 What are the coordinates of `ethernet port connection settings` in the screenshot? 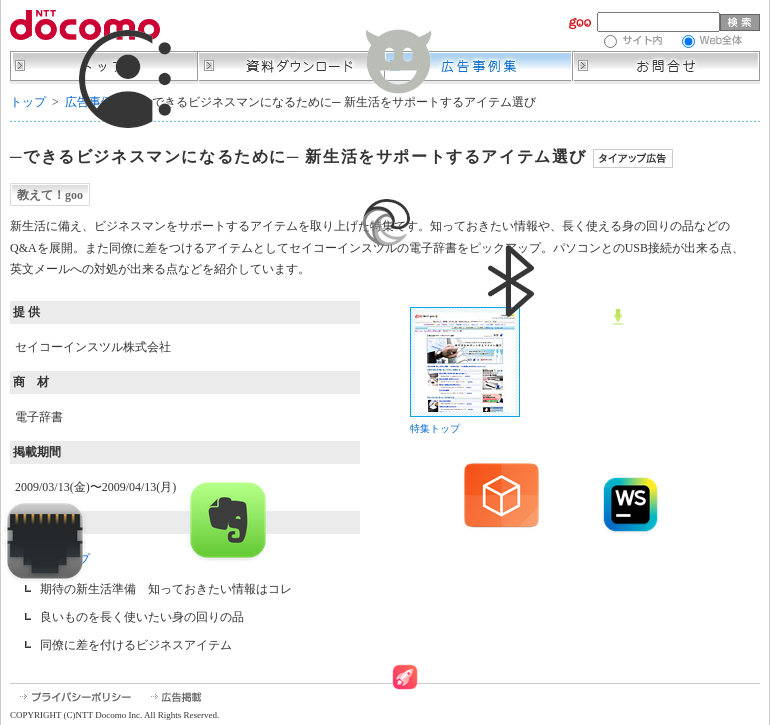 It's located at (45, 541).